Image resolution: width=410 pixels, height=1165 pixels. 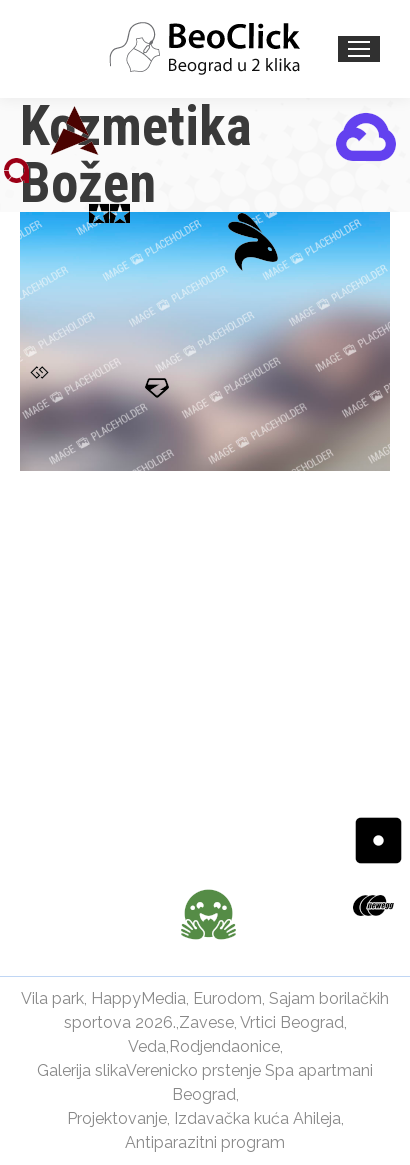 What do you see at coordinates (208, 914) in the screenshot?
I see `visit hugging face platform` at bounding box center [208, 914].